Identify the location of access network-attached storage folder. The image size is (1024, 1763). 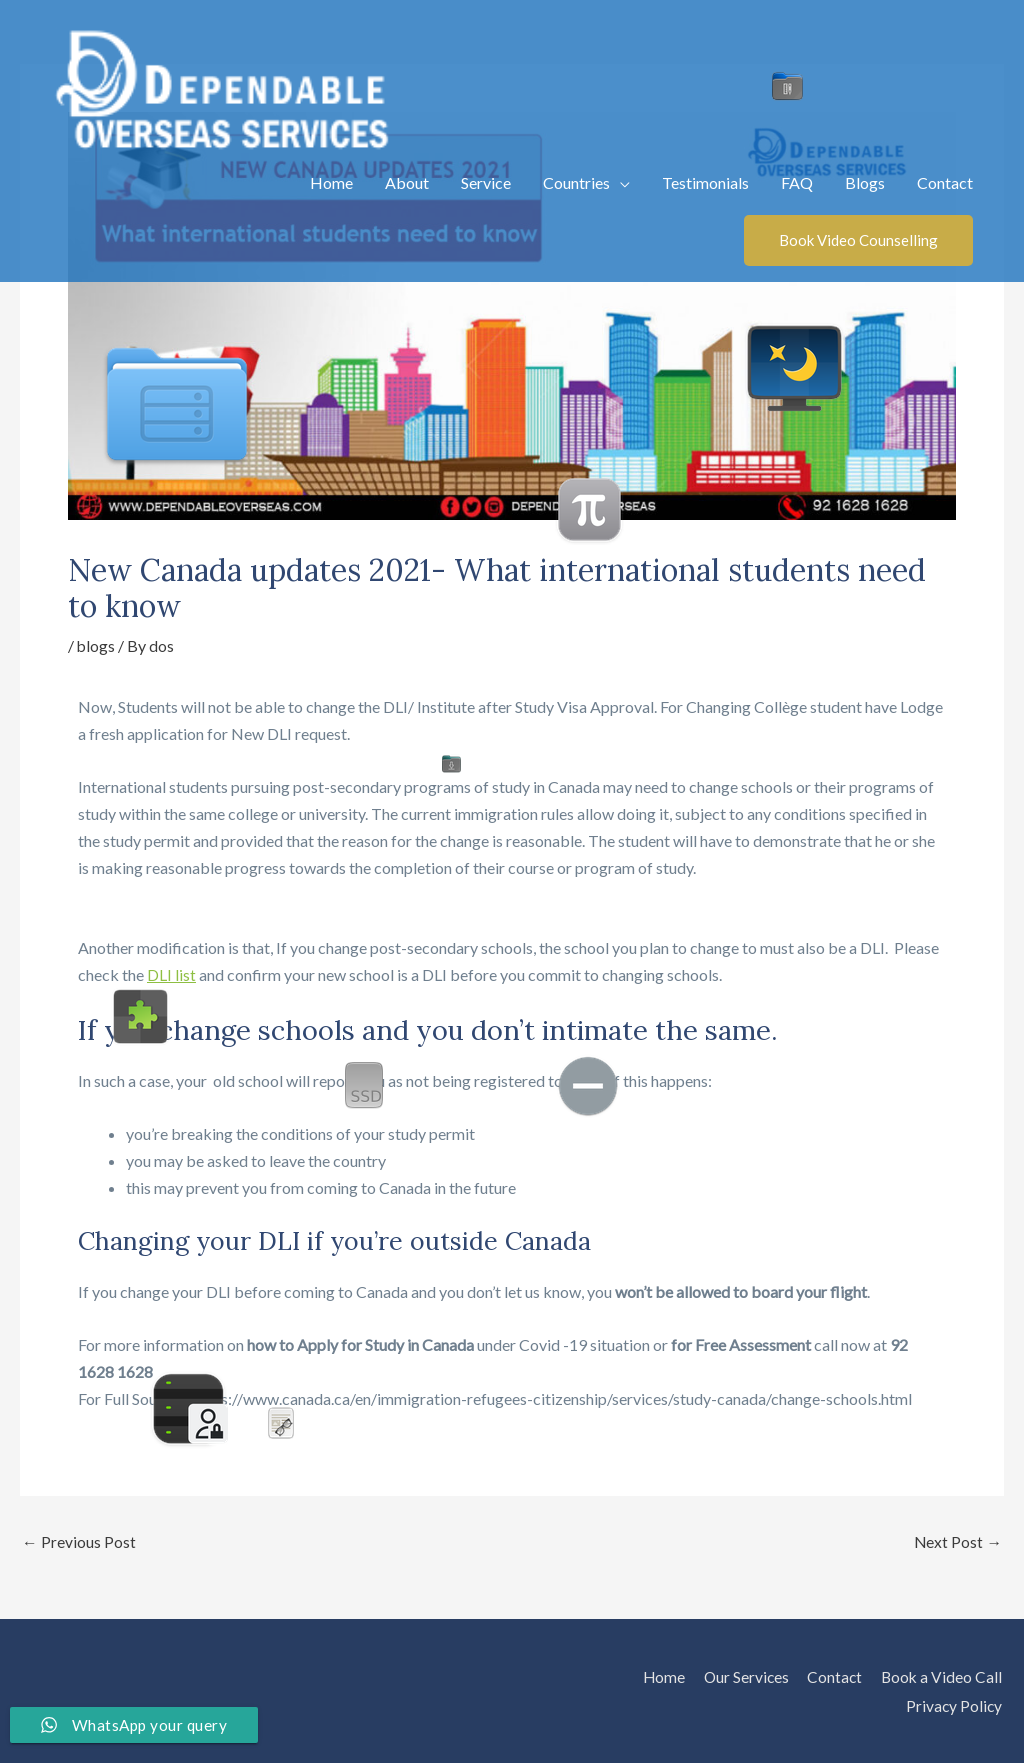
(177, 404).